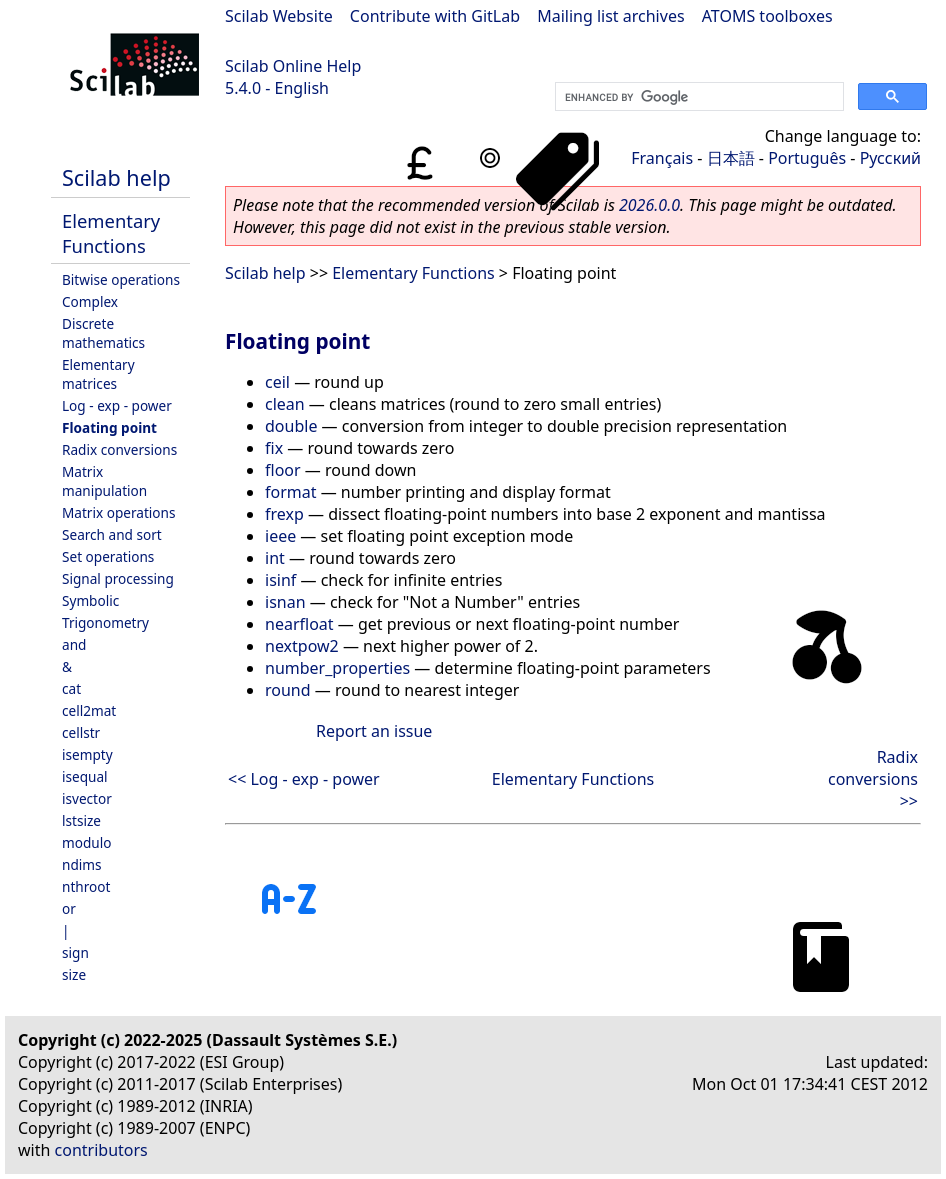 The image size is (946, 1179). Describe the element at coordinates (557, 171) in the screenshot. I see `view or manage tags` at that location.